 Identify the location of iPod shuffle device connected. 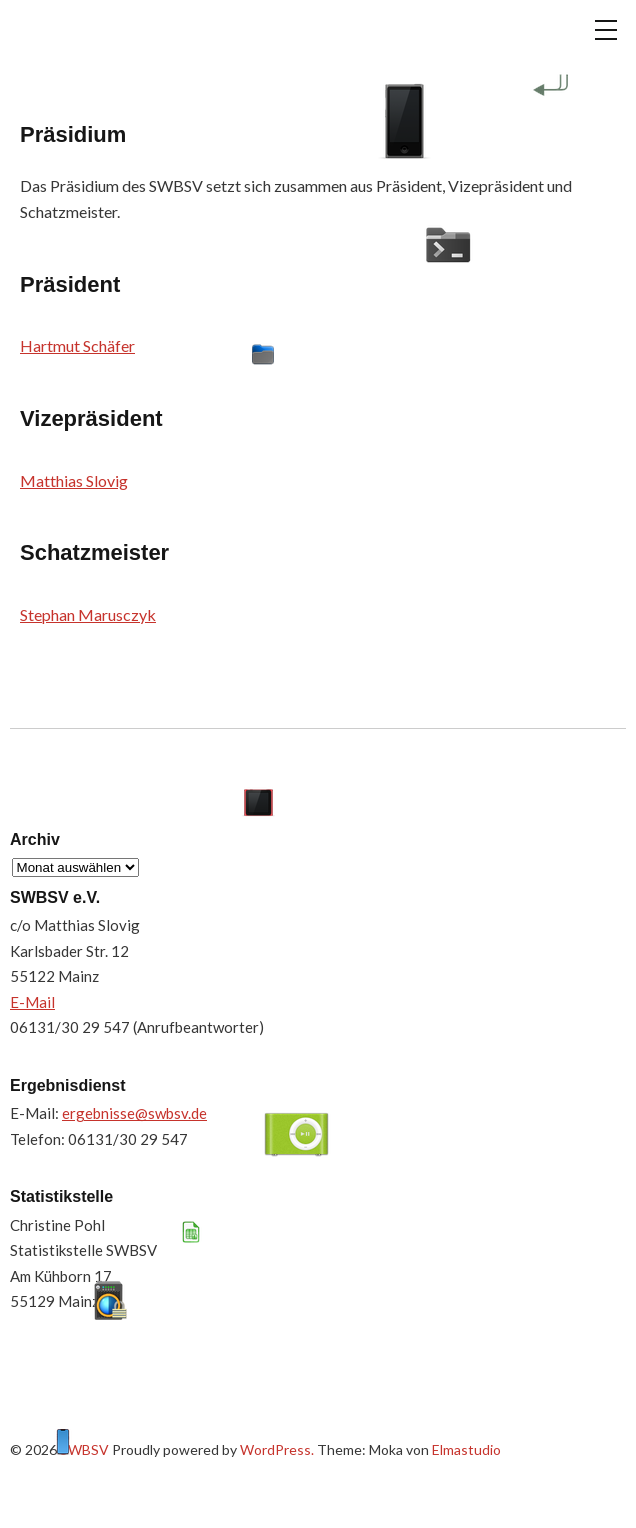
(296, 1122).